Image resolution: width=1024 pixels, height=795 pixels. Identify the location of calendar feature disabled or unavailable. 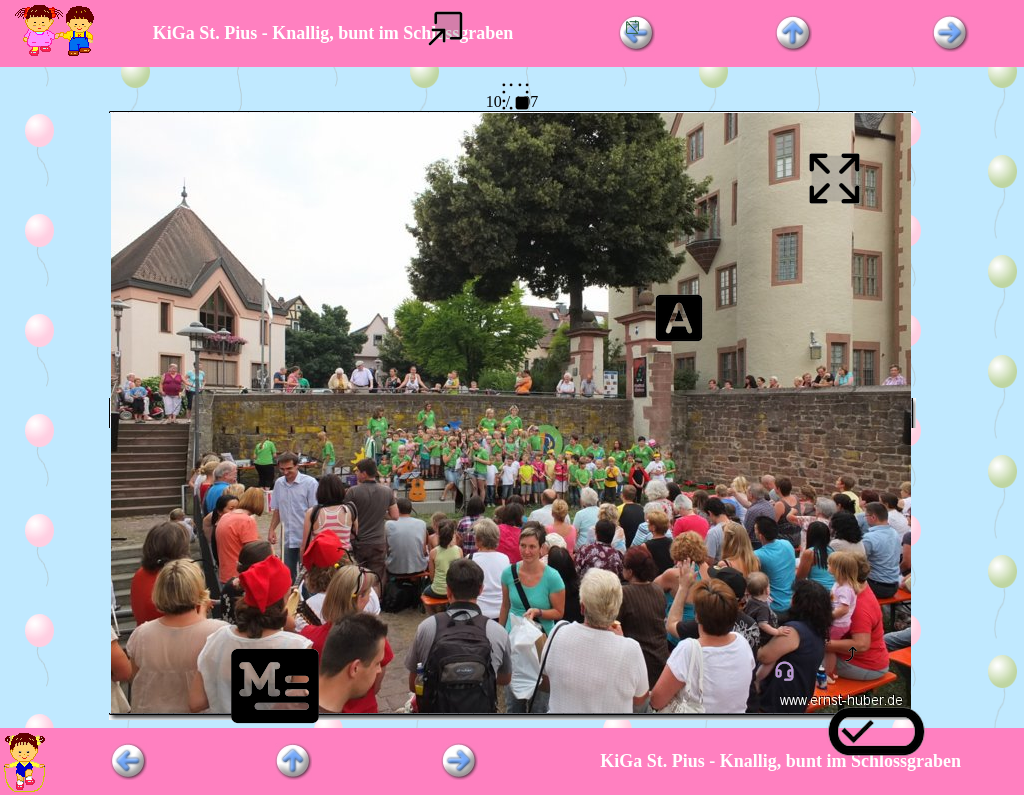
(632, 27).